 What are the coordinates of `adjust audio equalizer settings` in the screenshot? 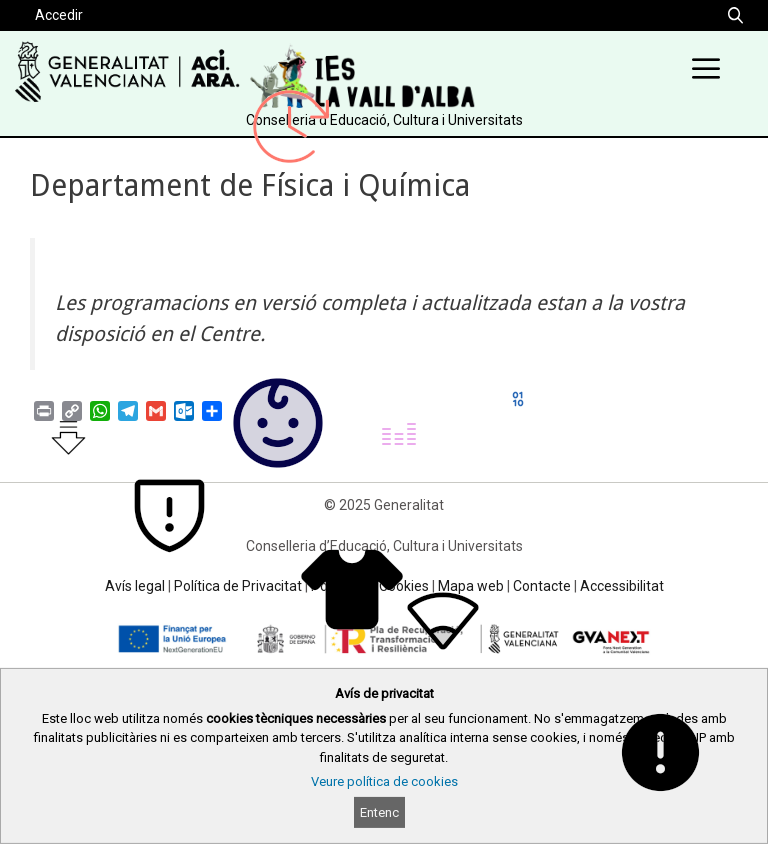 It's located at (399, 434).